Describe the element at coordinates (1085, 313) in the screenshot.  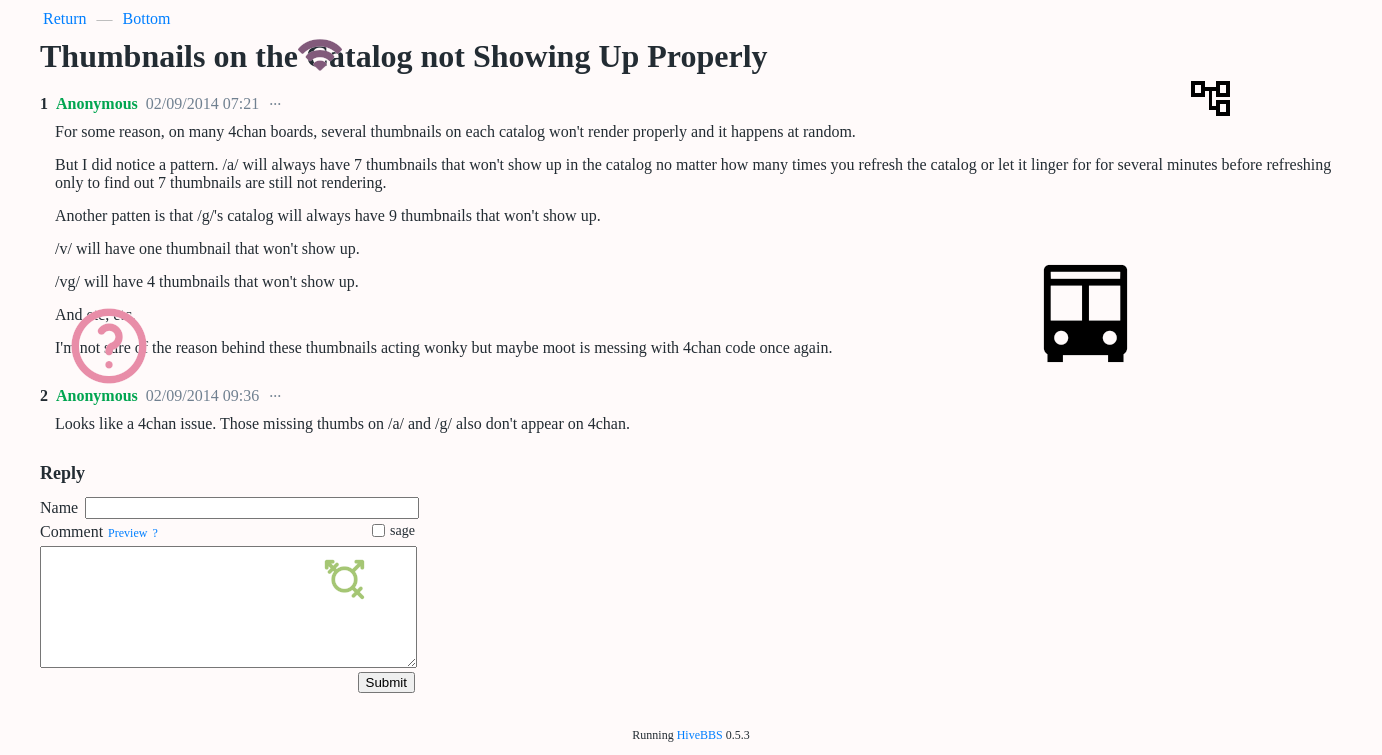
I see `view public transit options` at that location.